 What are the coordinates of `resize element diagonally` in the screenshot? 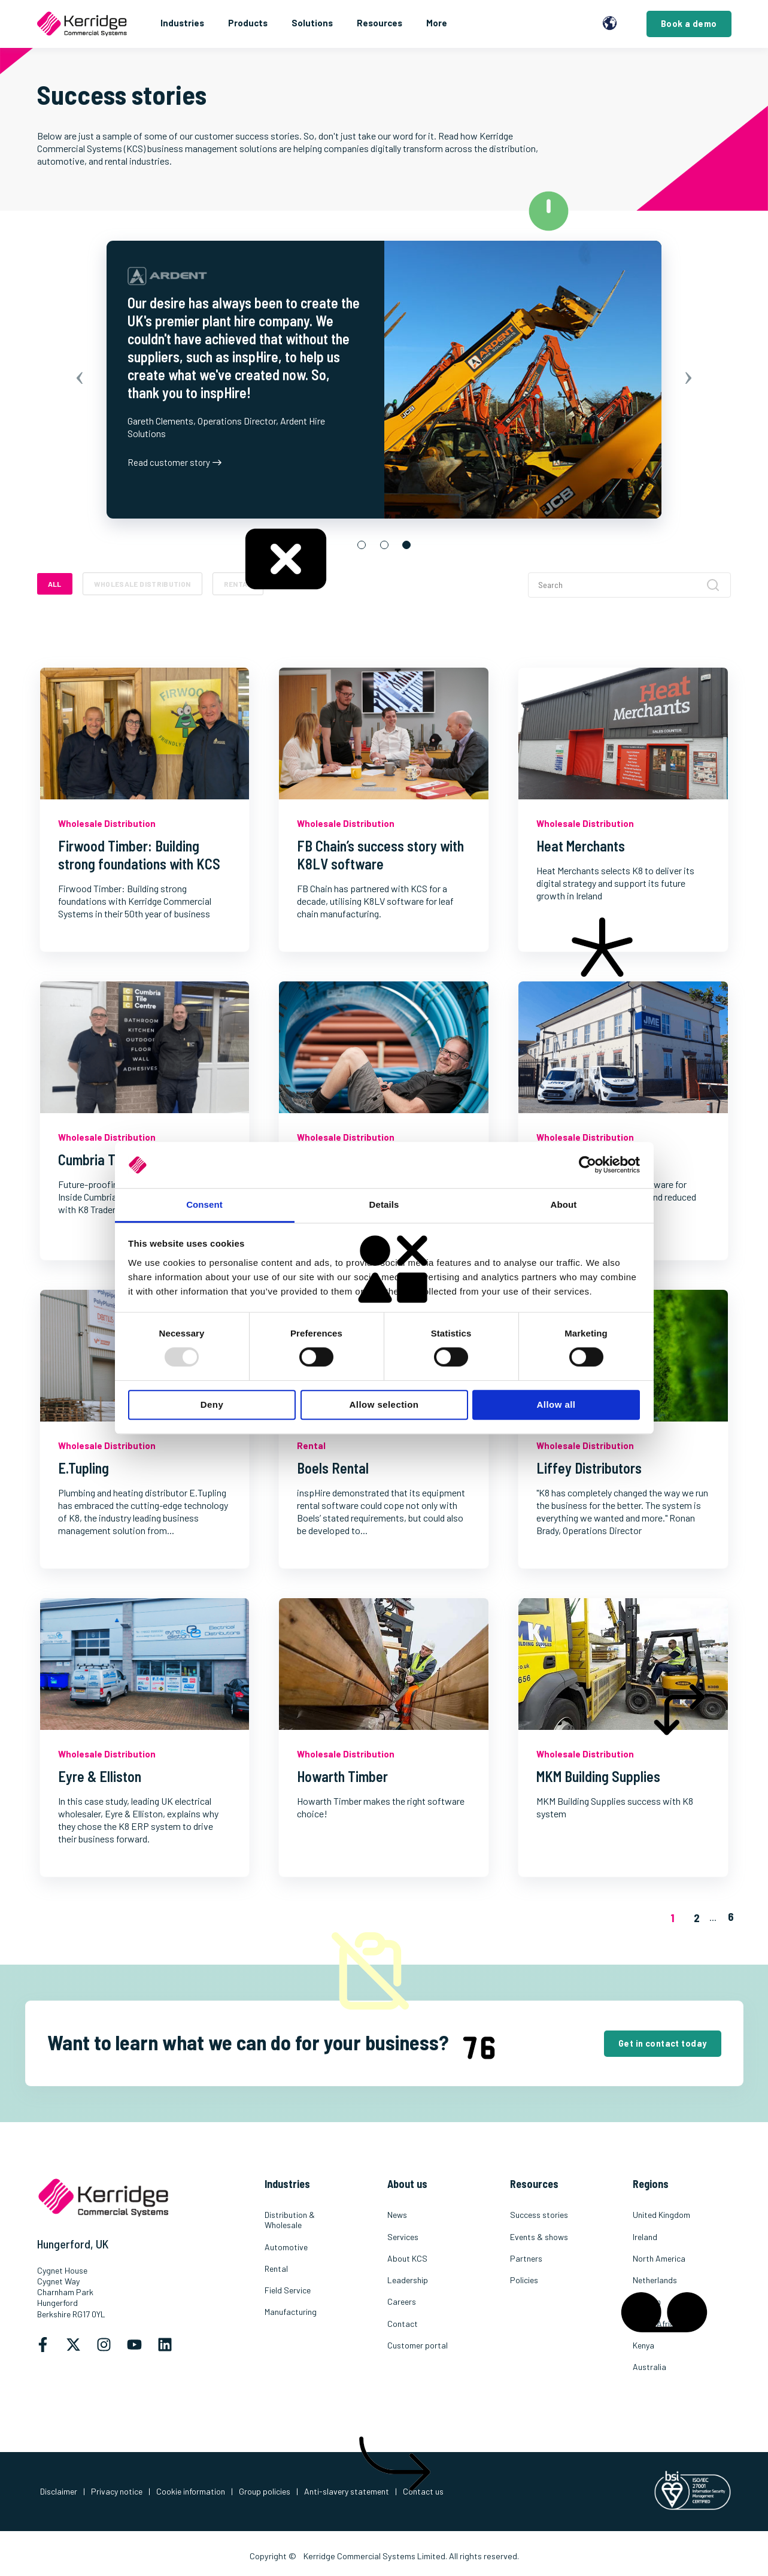 It's located at (679, 1710).